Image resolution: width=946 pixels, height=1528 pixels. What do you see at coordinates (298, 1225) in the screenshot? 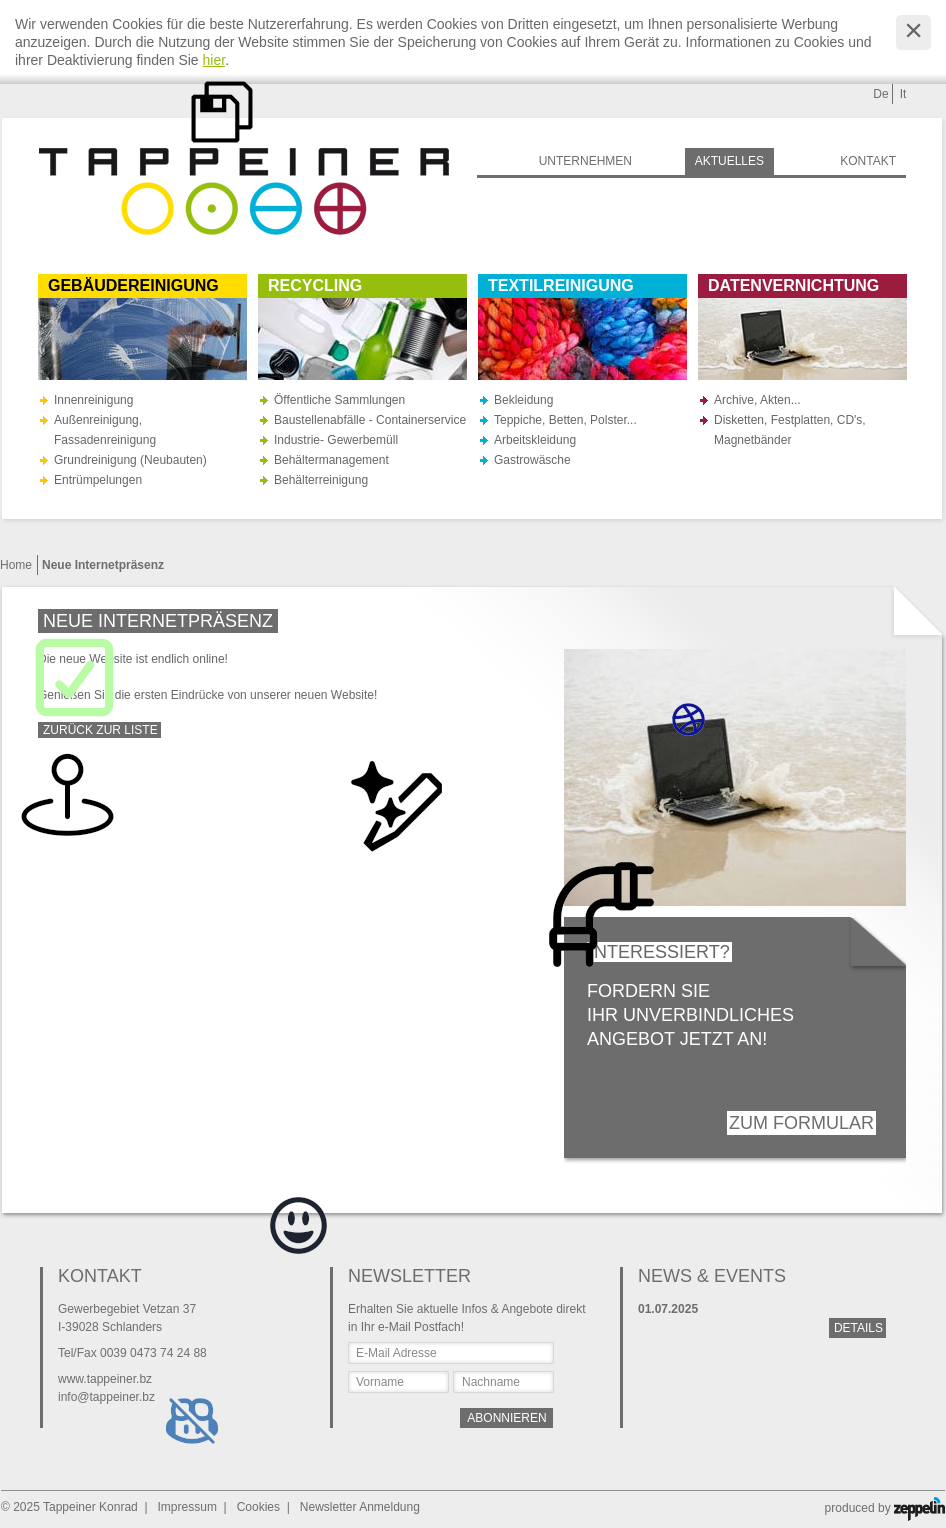
I see `add an emoji or reaction to a message` at bounding box center [298, 1225].